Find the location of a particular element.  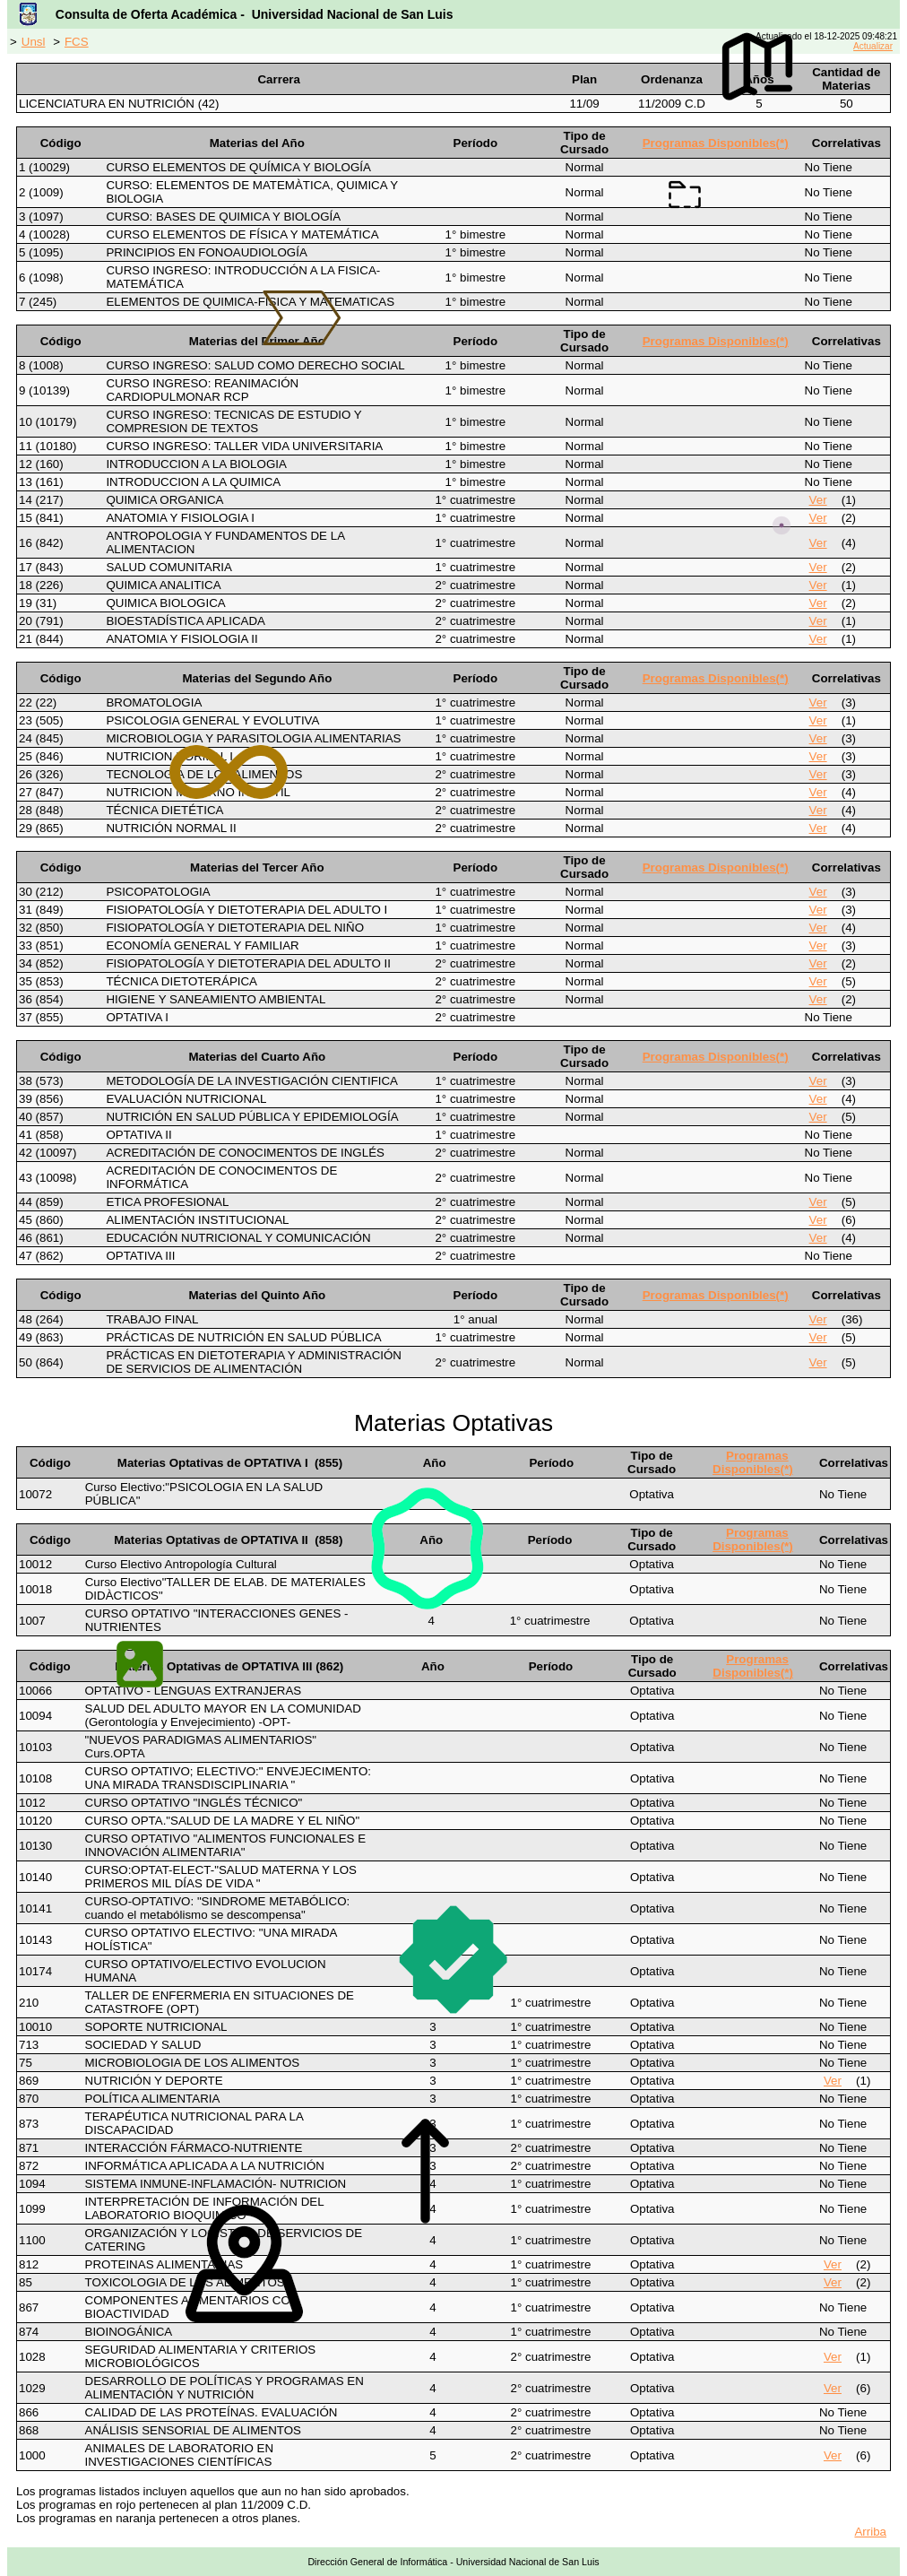

apply a tag or label to an item is located at coordinates (298, 317).